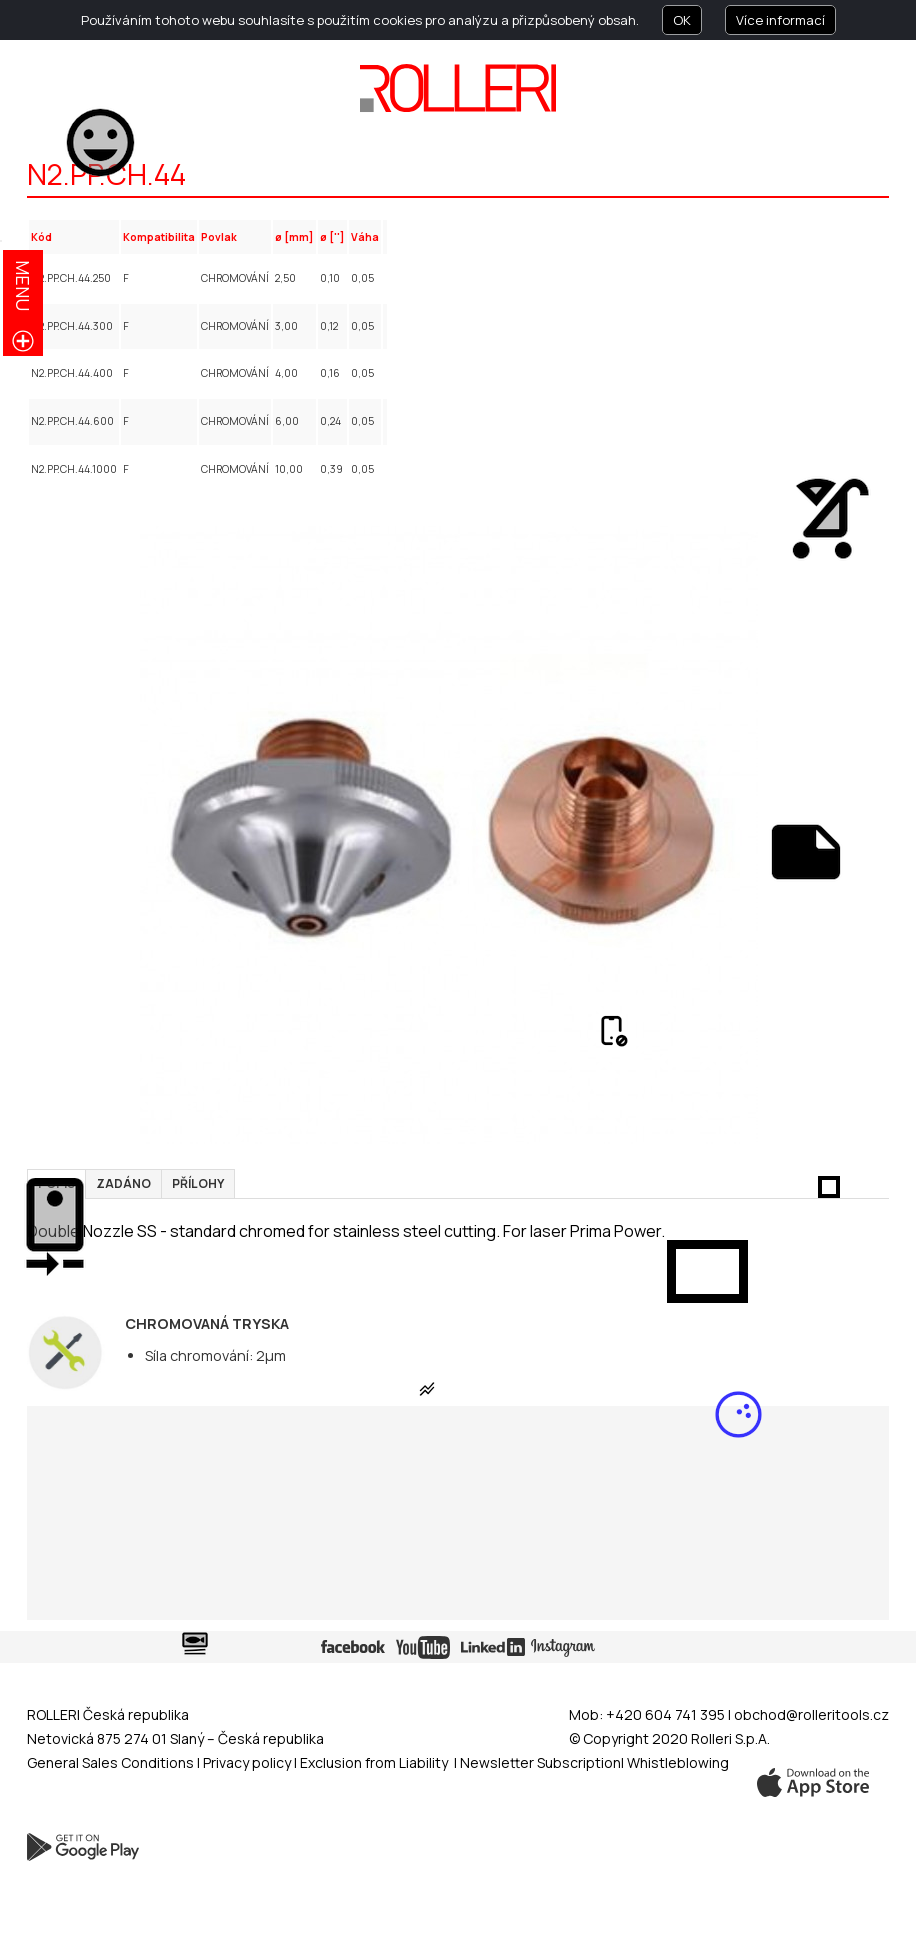 The image size is (916, 1942). I want to click on select your current mood or emotional state, so click(100, 142).